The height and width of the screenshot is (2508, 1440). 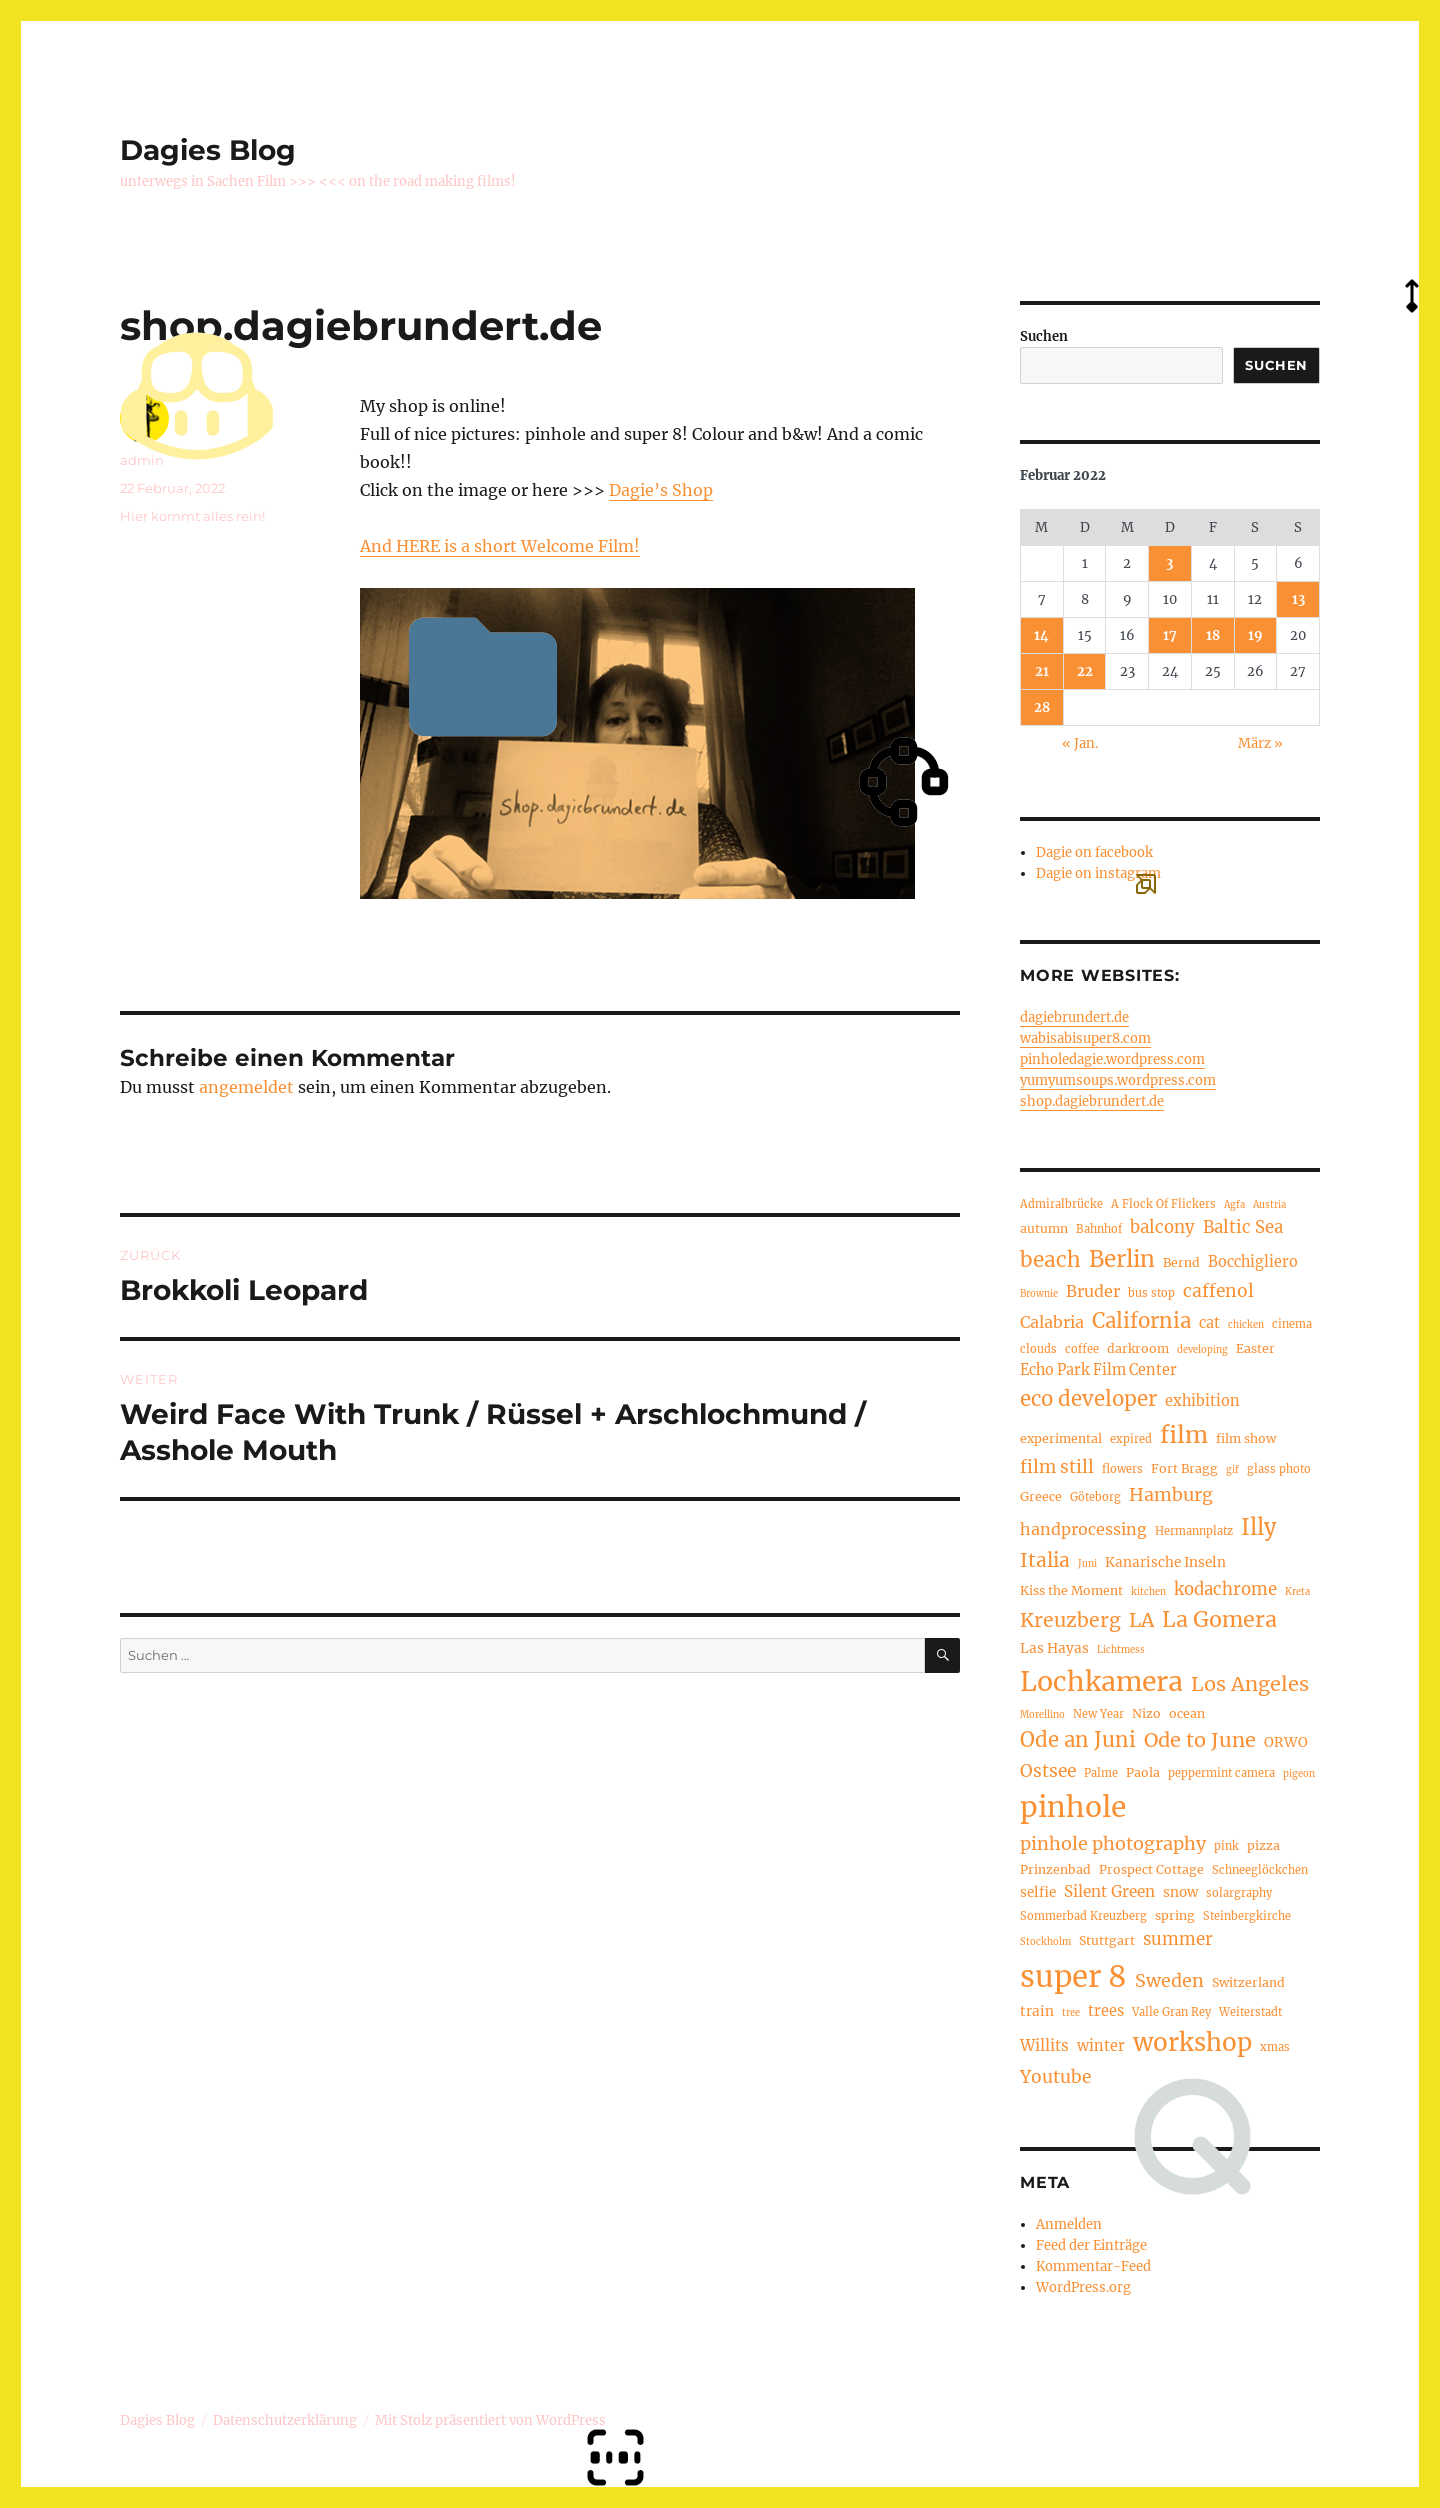 I want to click on scan a barcode or QR code, so click(x=615, y=2457).